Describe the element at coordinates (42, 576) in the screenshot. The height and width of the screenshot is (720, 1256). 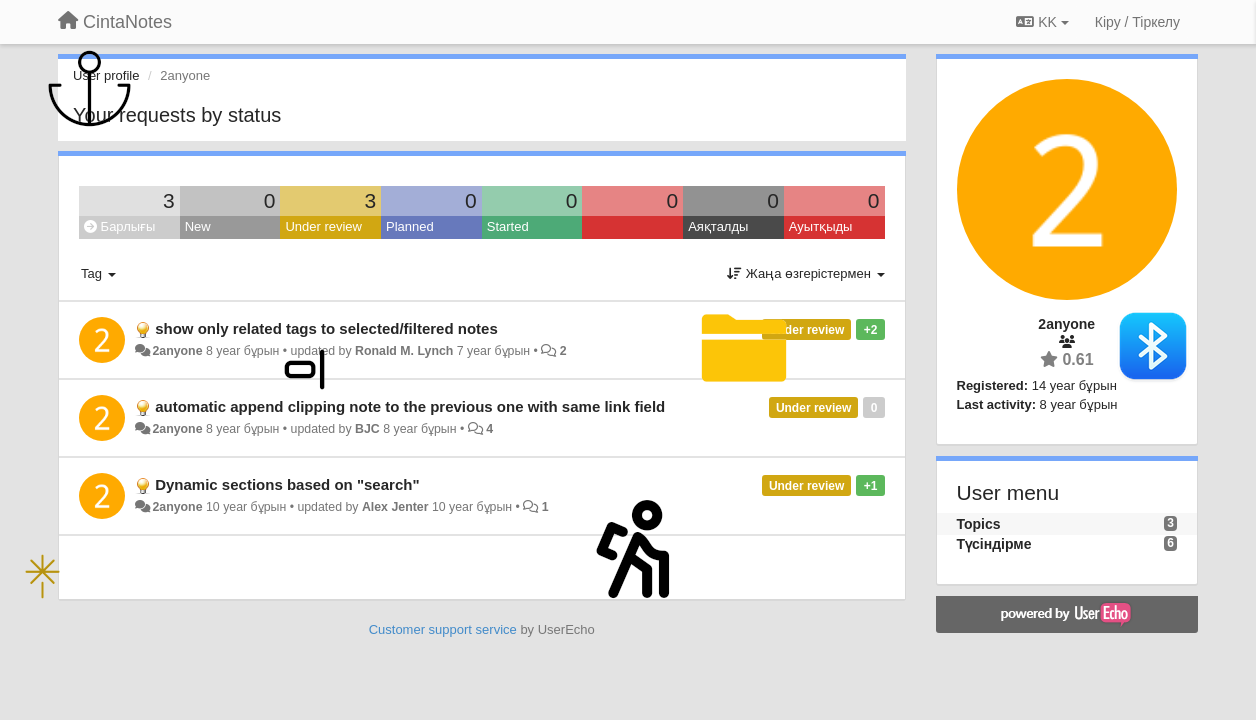
I see `link to linktree profile` at that location.